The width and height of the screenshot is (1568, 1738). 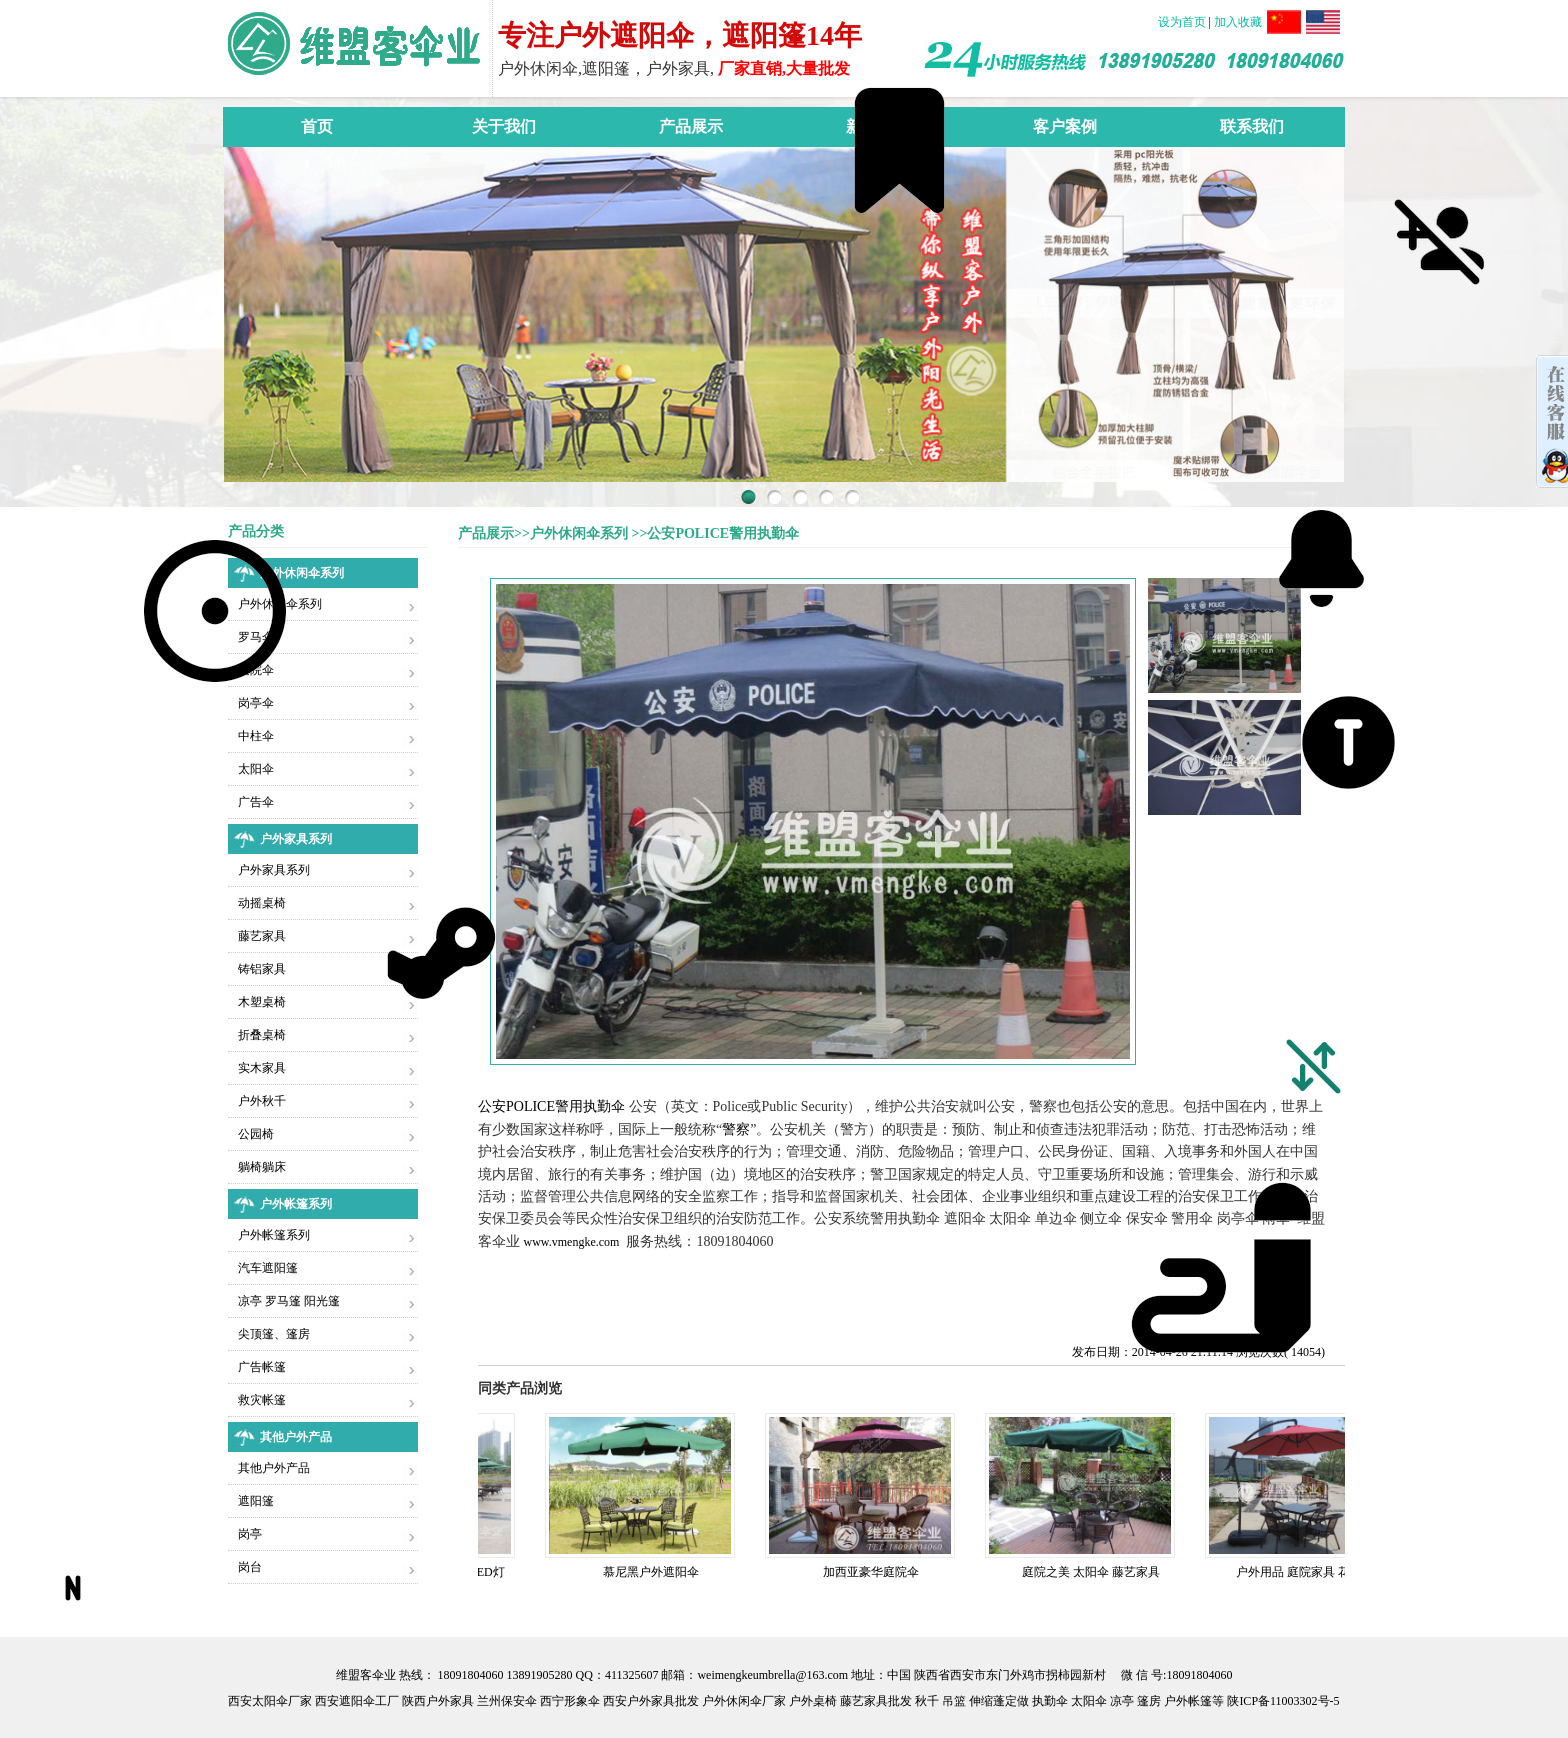 What do you see at coordinates (1321, 558) in the screenshot?
I see `view notifications` at bounding box center [1321, 558].